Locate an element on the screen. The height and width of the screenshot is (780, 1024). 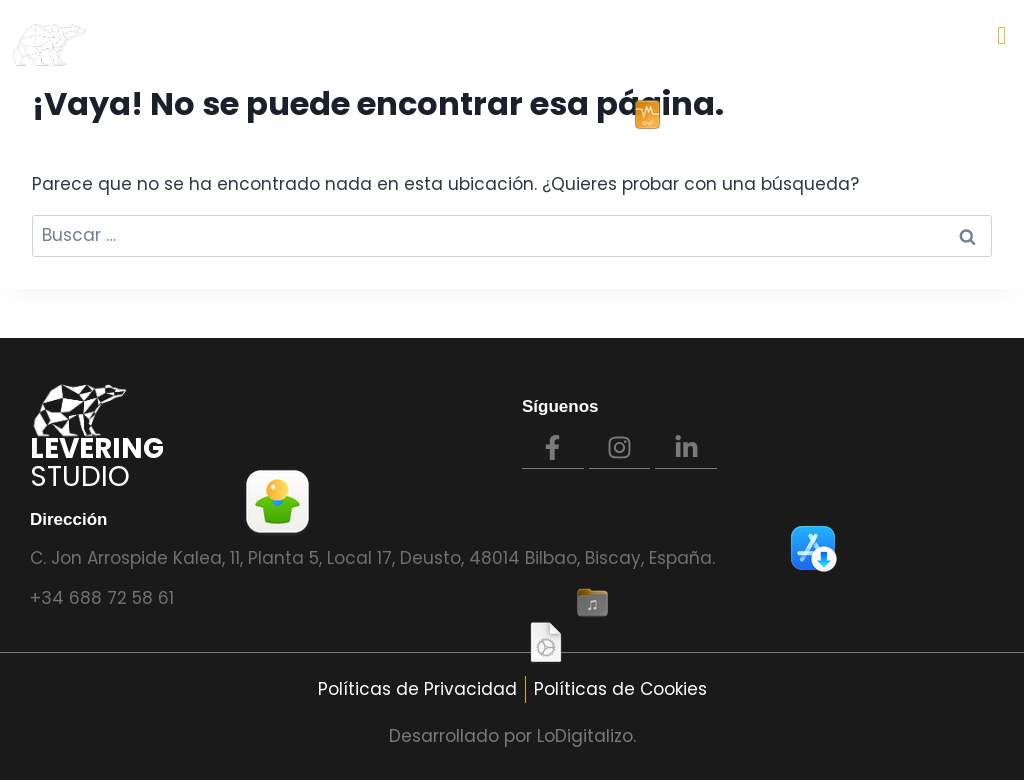
a VirtualBox OVF virtual machine file is located at coordinates (647, 114).